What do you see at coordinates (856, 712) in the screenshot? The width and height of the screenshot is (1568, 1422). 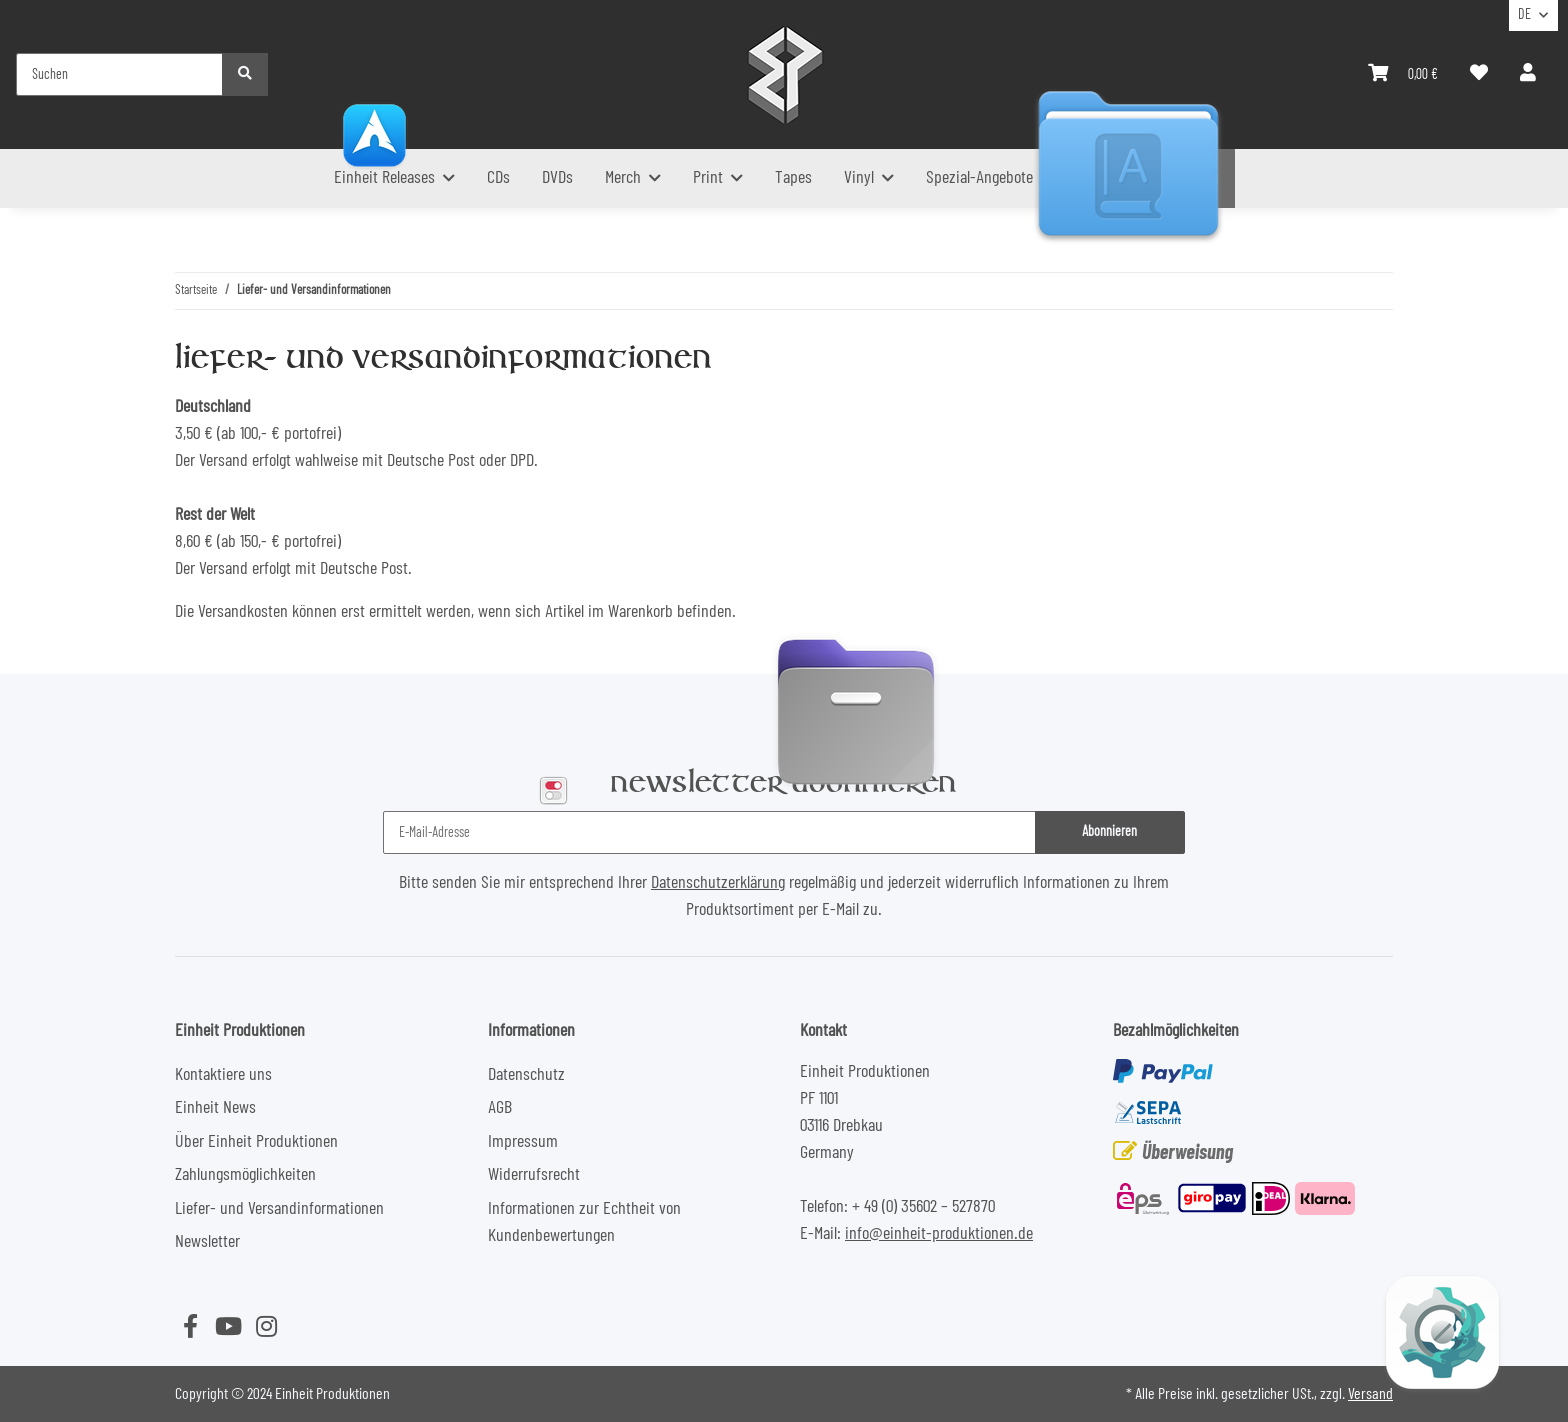 I see `open the file manager application` at bounding box center [856, 712].